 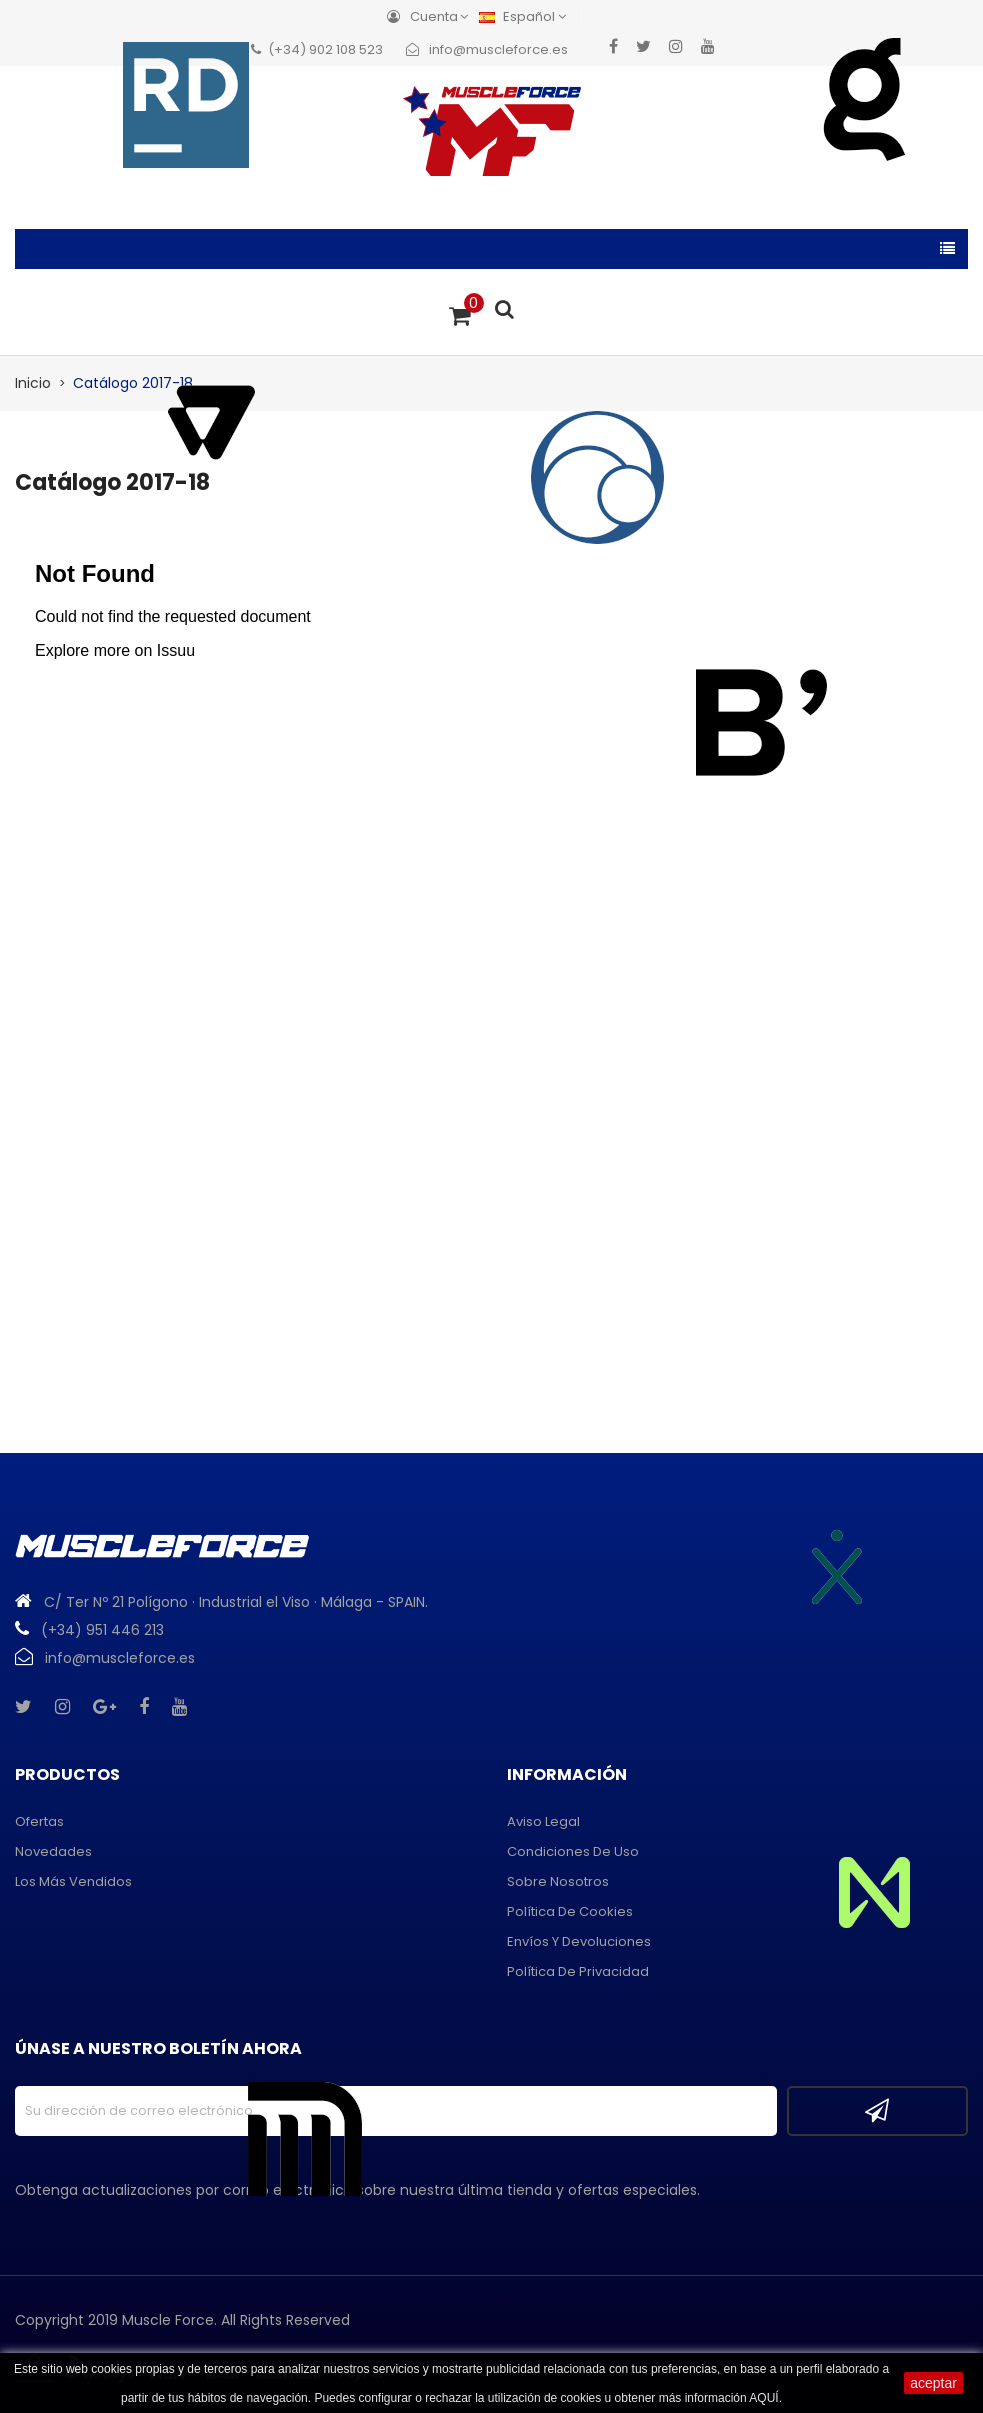 What do you see at coordinates (211, 422) in the screenshot?
I see `visit the VTEX website or platform` at bounding box center [211, 422].